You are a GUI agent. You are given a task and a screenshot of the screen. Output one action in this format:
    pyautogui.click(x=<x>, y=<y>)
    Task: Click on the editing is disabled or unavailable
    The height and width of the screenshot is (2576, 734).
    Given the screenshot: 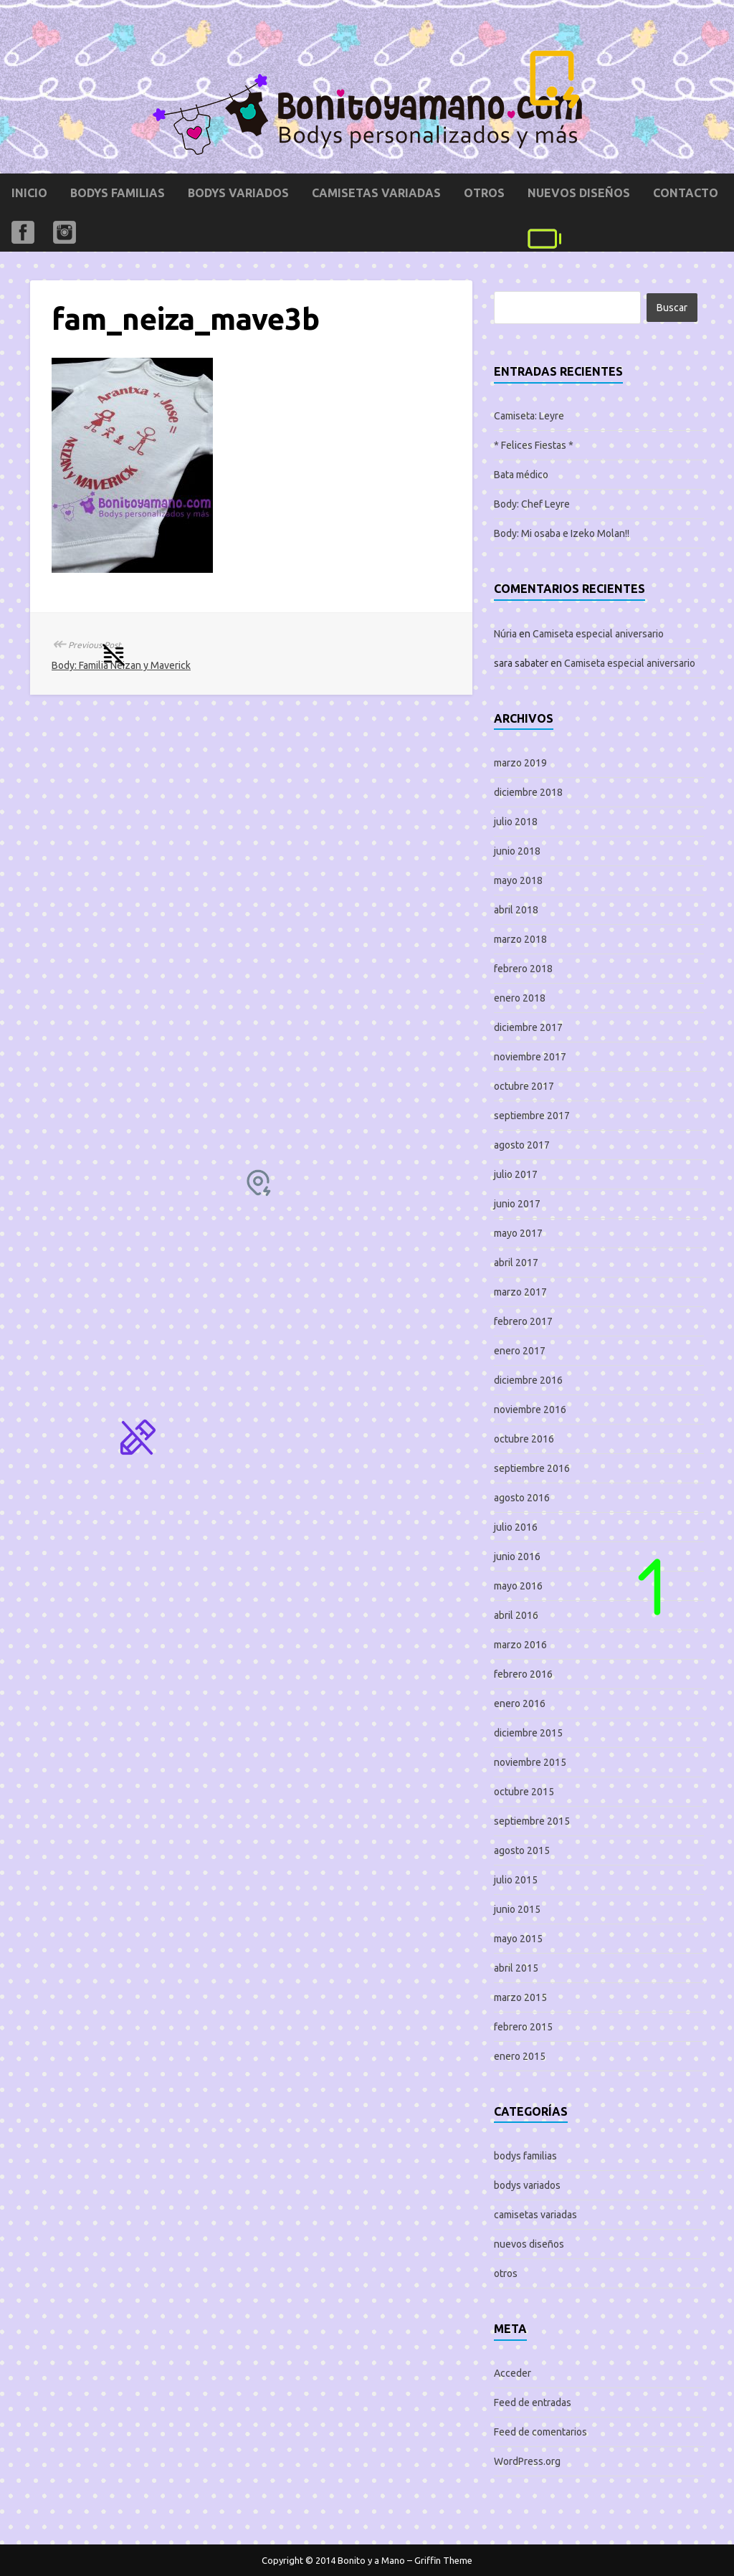 What is the action you would take?
    pyautogui.click(x=137, y=1437)
    